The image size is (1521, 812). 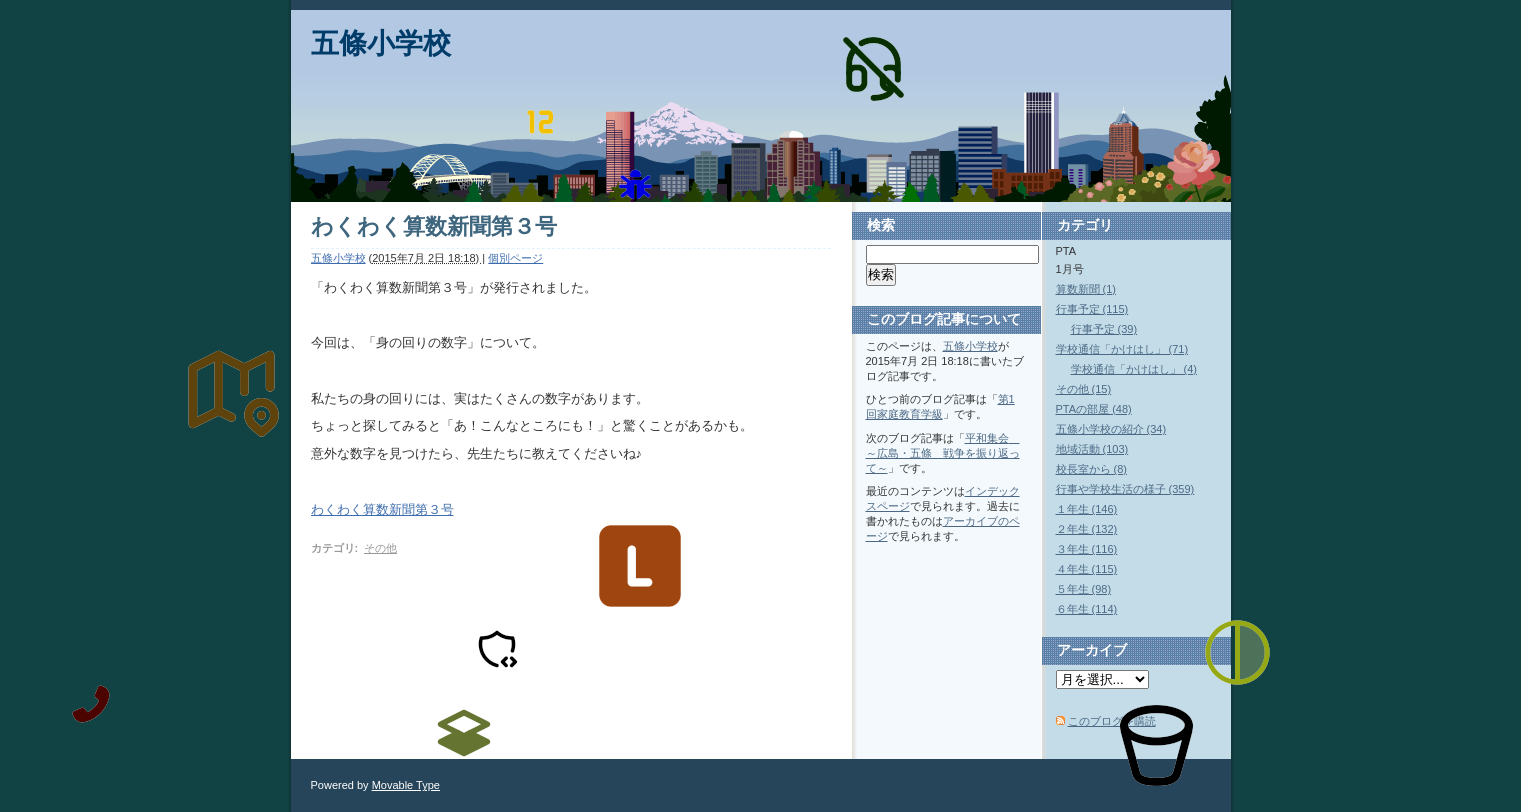 What do you see at coordinates (635, 184) in the screenshot?
I see `report a bug or issue` at bounding box center [635, 184].